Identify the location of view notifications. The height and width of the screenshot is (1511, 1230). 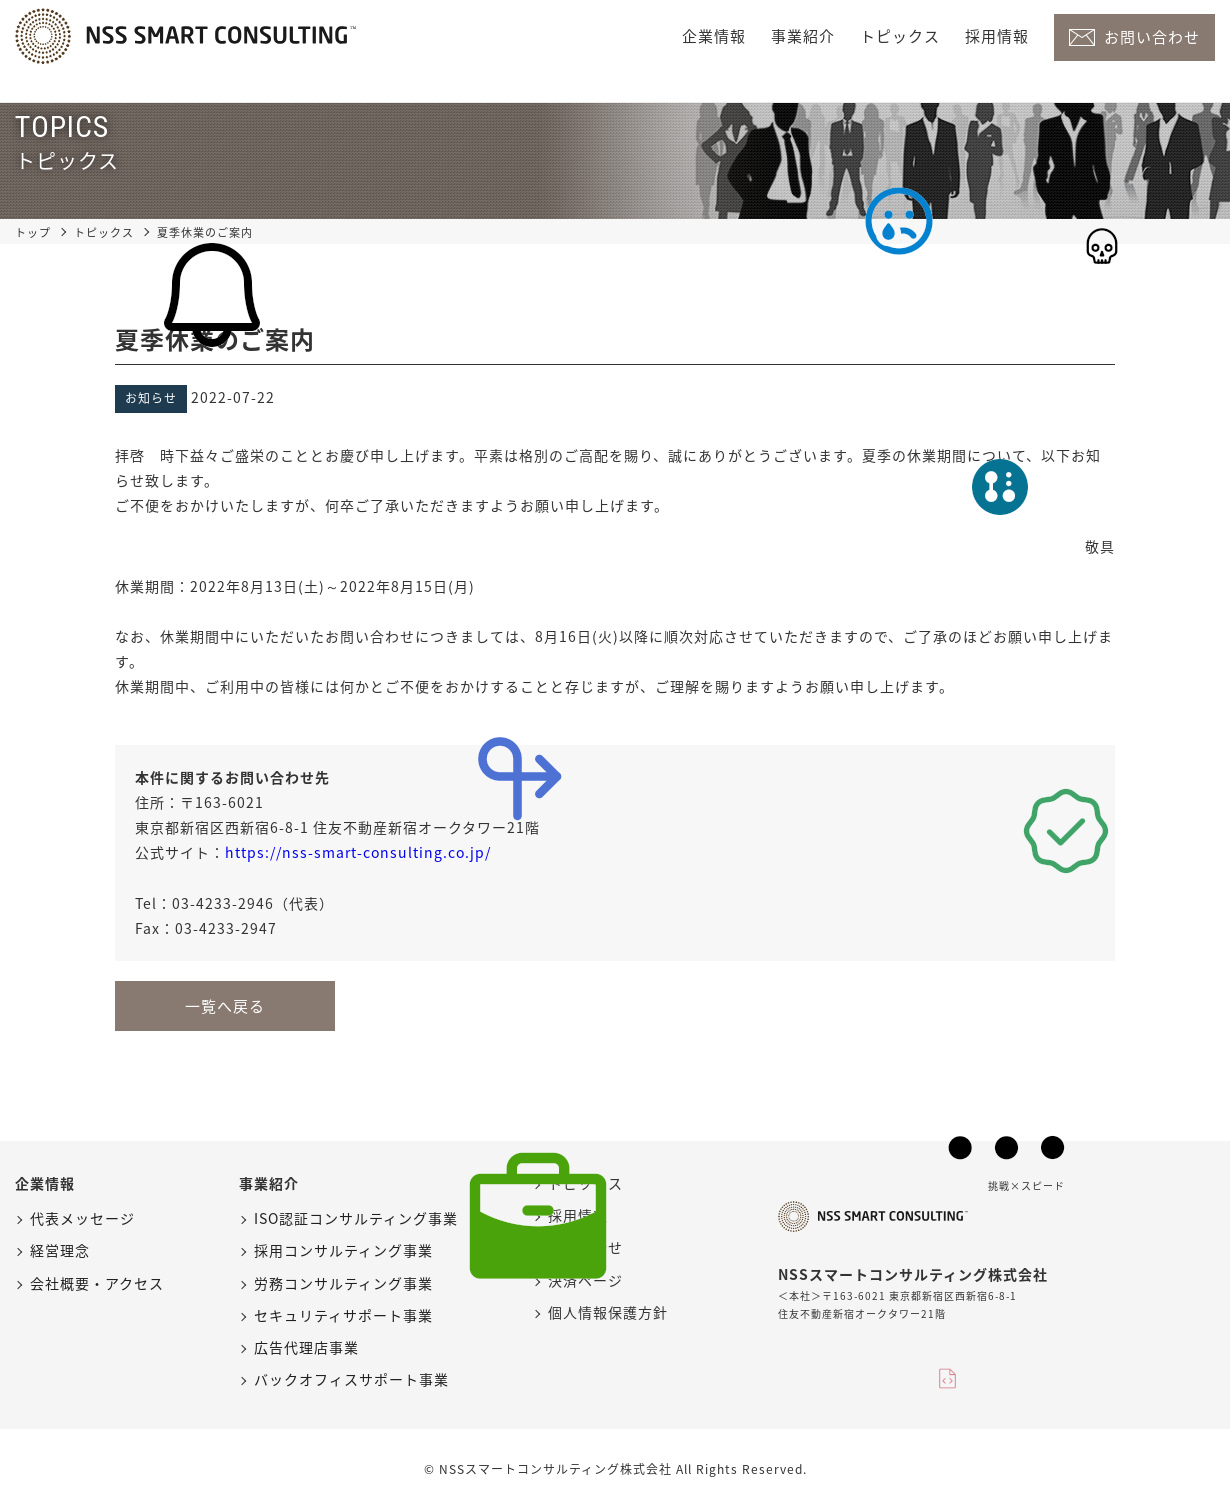
(212, 295).